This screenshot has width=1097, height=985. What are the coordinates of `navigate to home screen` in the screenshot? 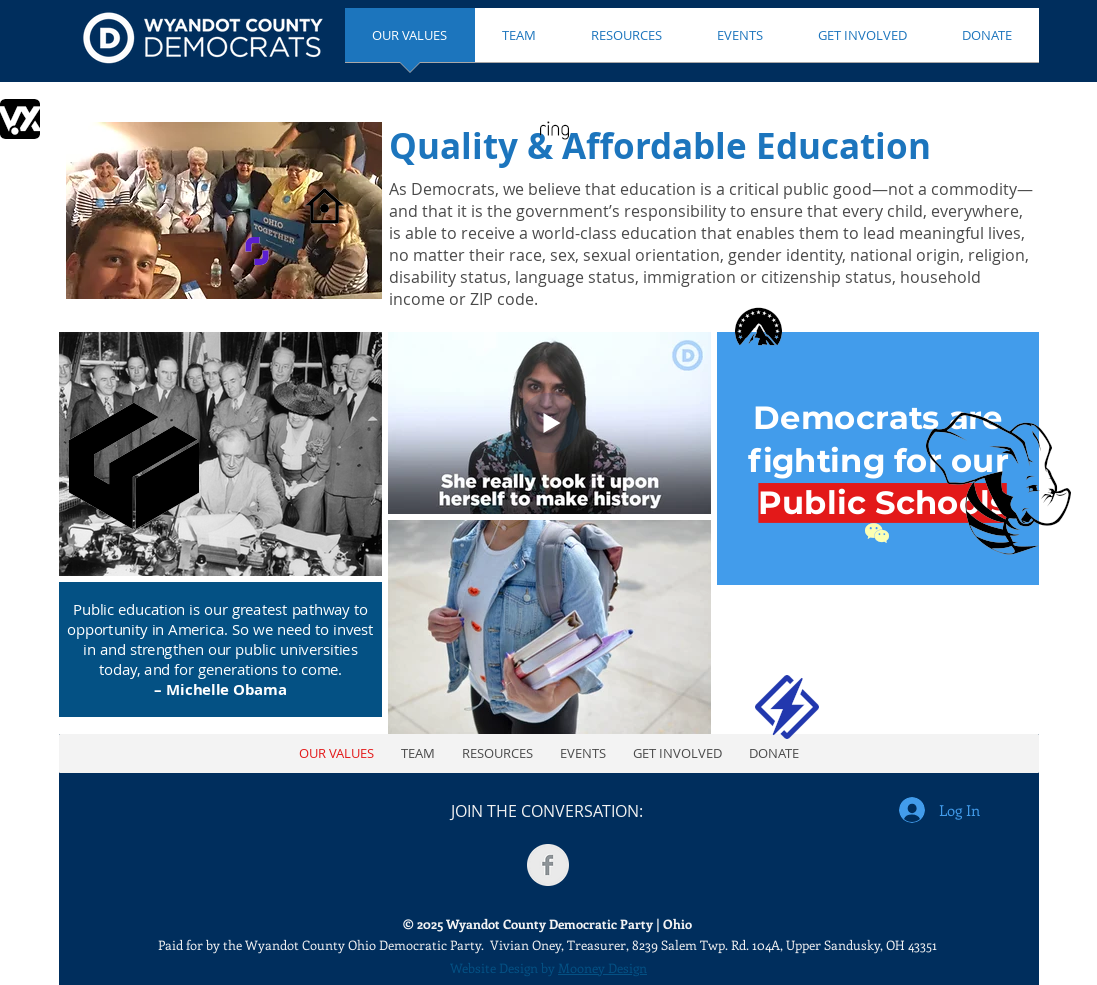 It's located at (324, 207).